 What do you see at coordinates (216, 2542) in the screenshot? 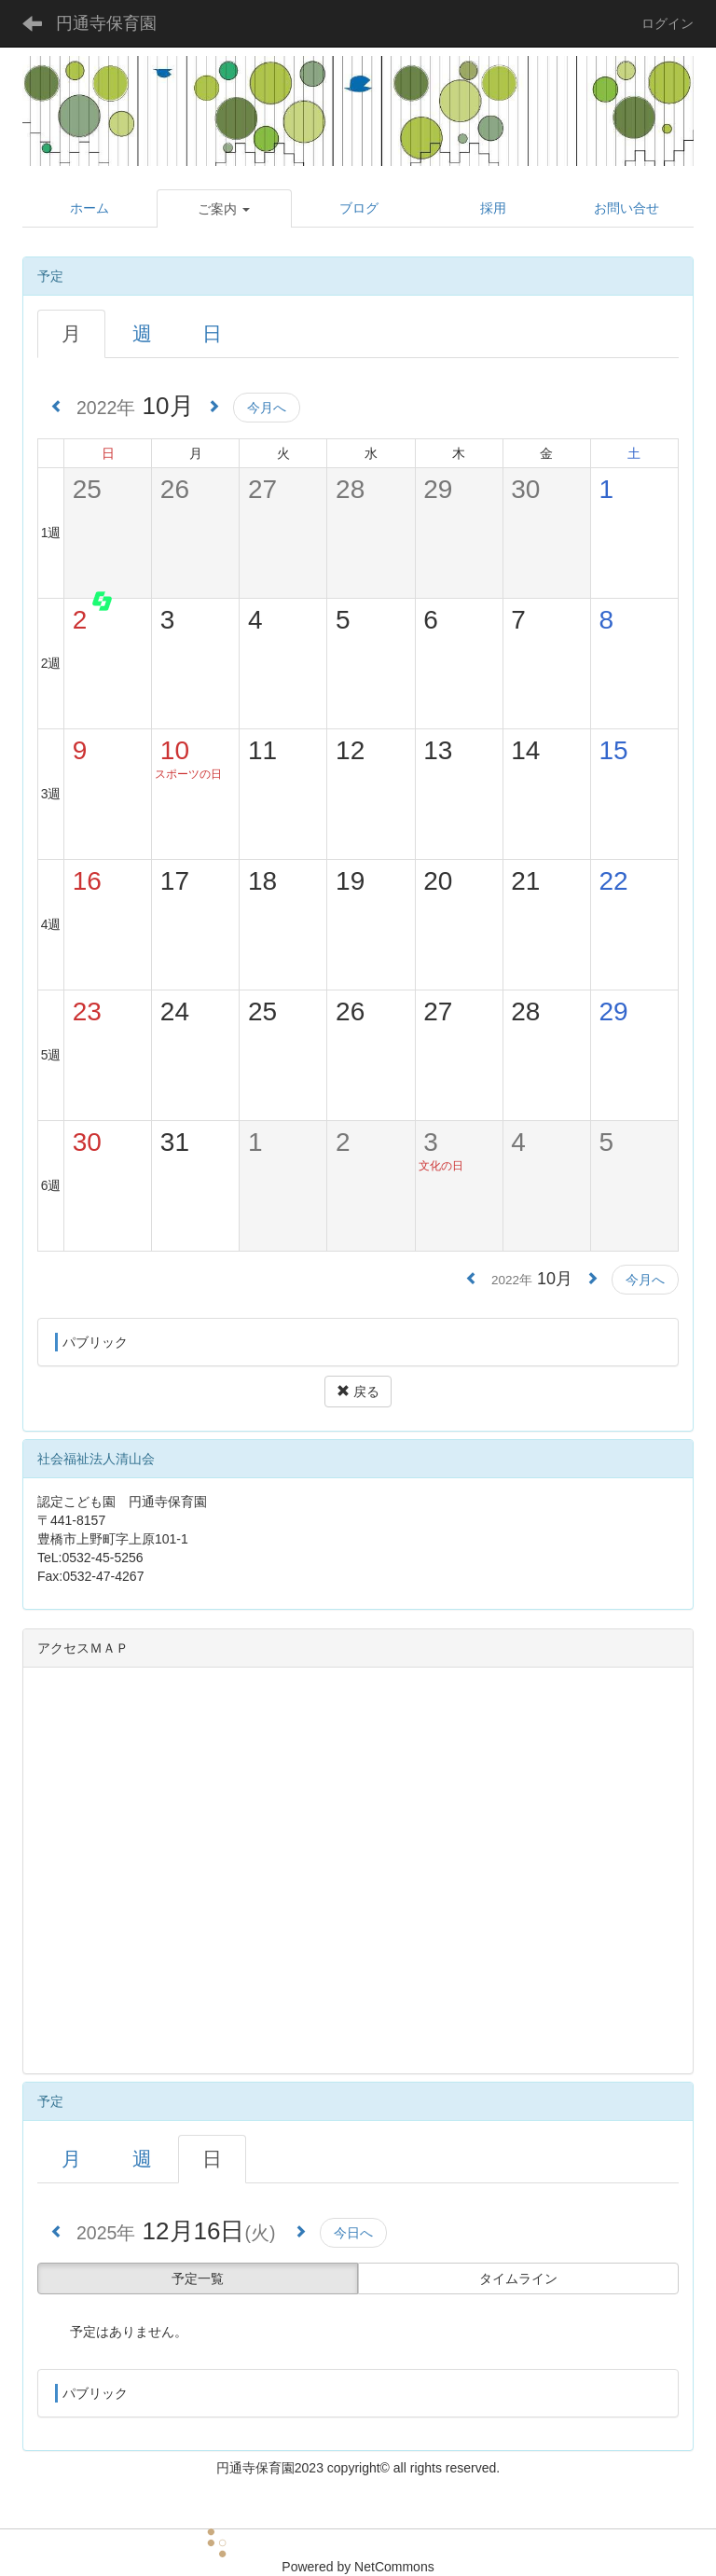
I see `D-Wave Systems company logo` at bounding box center [216, 2542].